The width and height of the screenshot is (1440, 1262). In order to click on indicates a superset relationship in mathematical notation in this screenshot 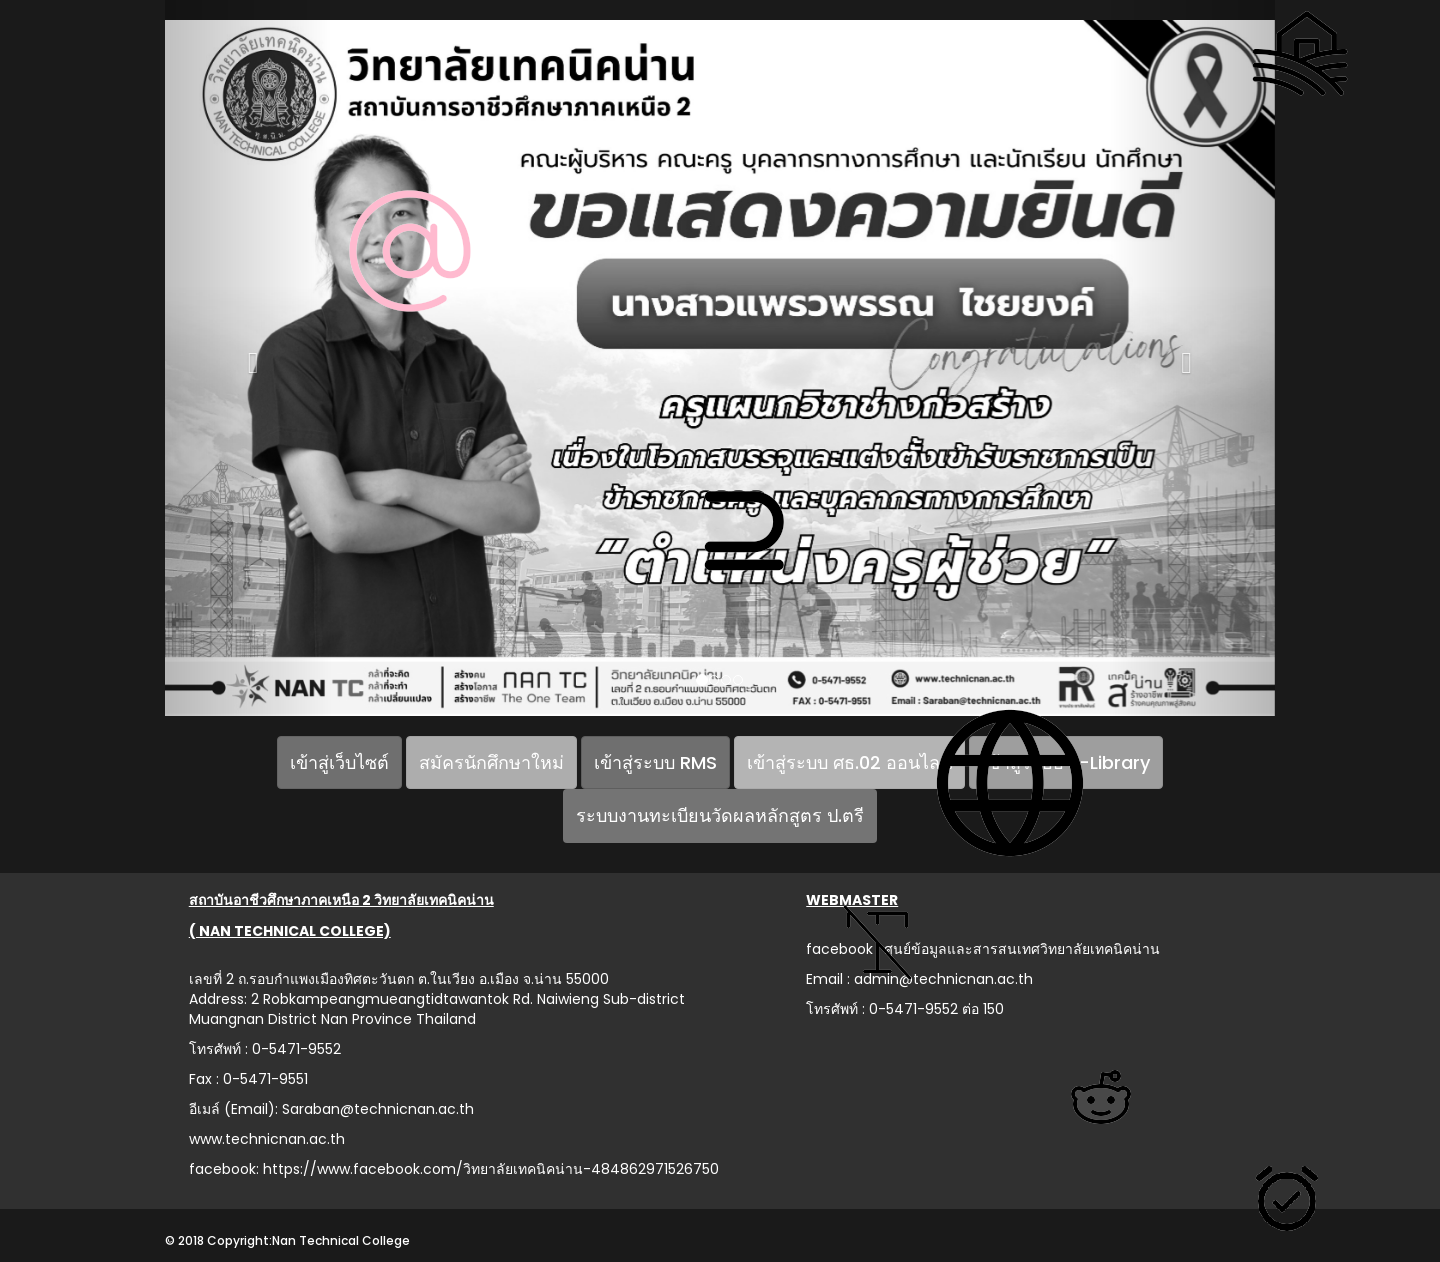, I will do `click(742, 532)`.